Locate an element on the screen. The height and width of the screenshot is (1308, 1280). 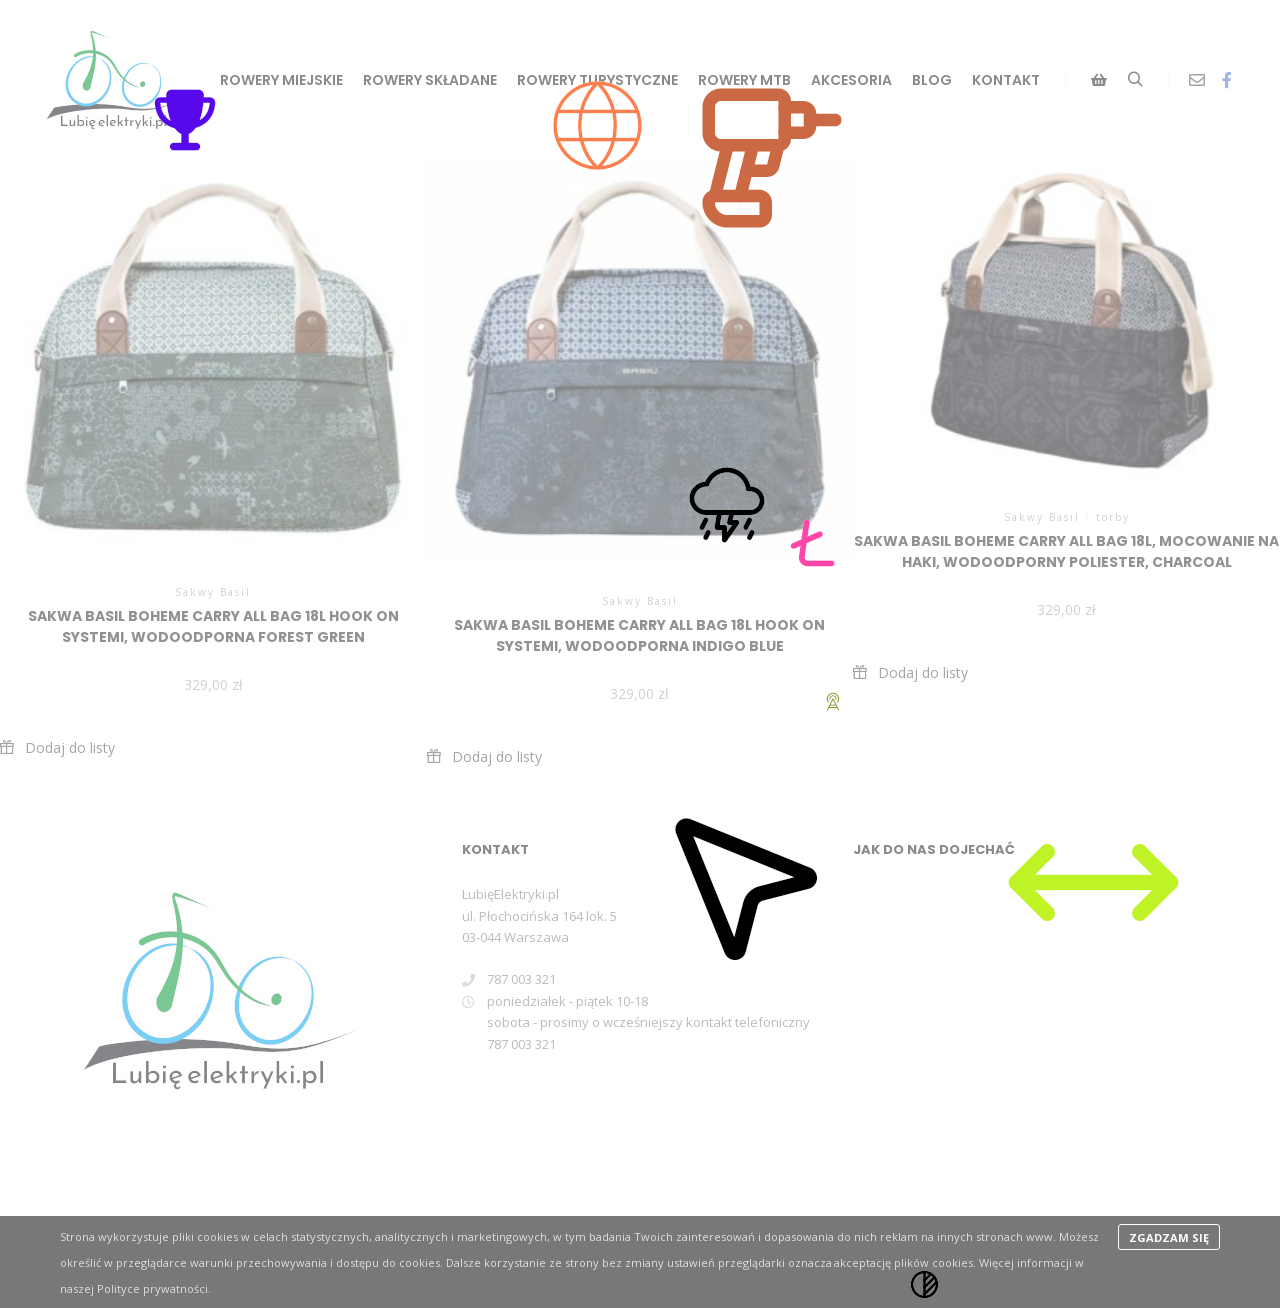
indicates cellular network signal or connectivity is located at coordinates (833, 702).